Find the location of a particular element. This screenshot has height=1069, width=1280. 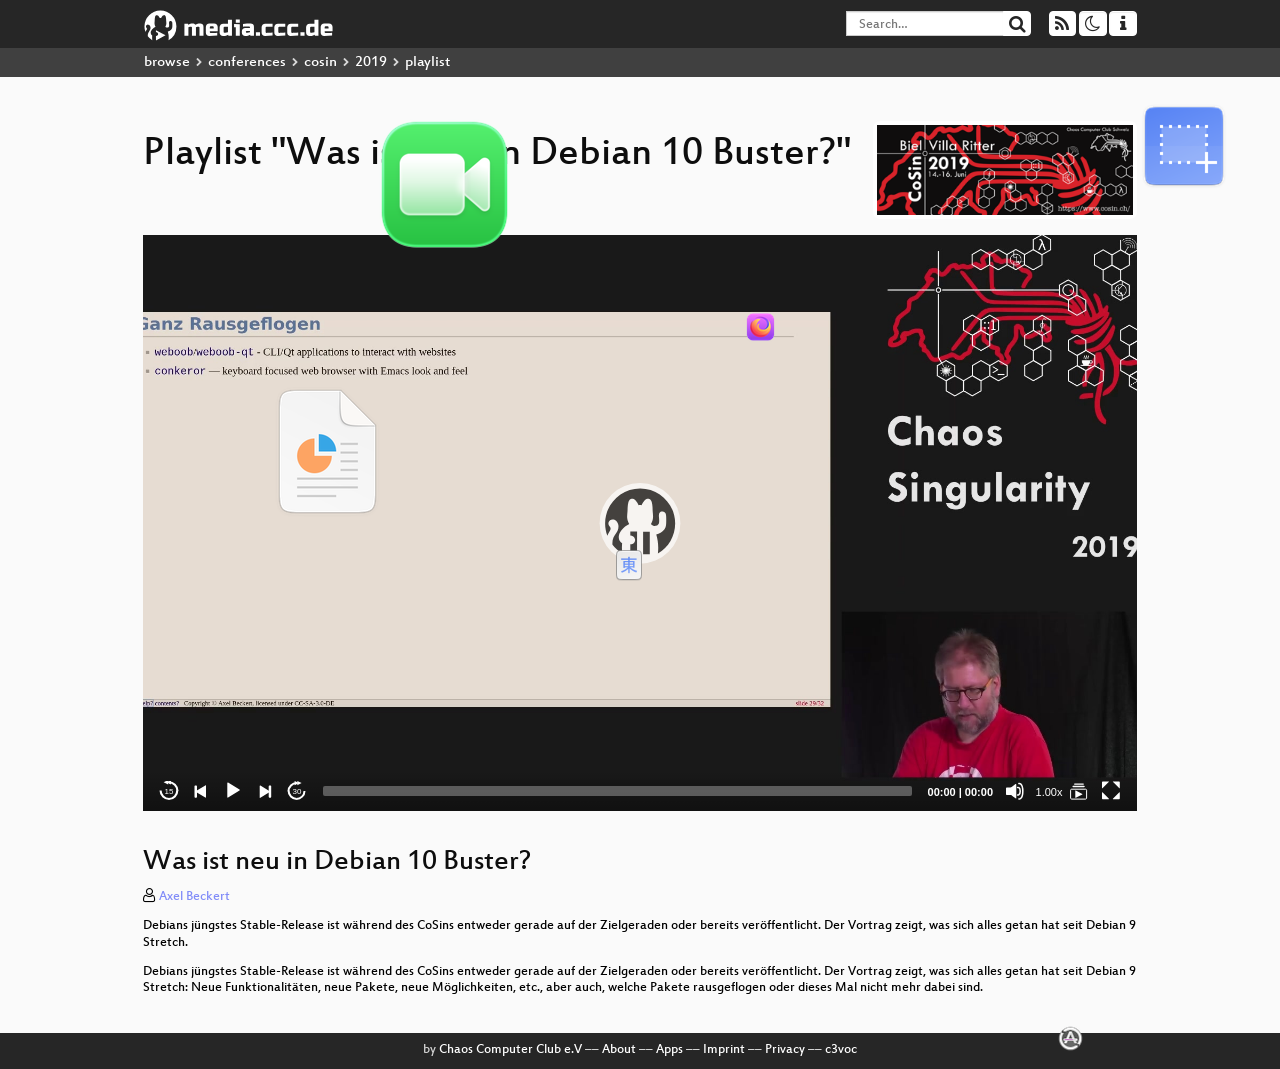

open video player application is located at coordinates (444, 184).